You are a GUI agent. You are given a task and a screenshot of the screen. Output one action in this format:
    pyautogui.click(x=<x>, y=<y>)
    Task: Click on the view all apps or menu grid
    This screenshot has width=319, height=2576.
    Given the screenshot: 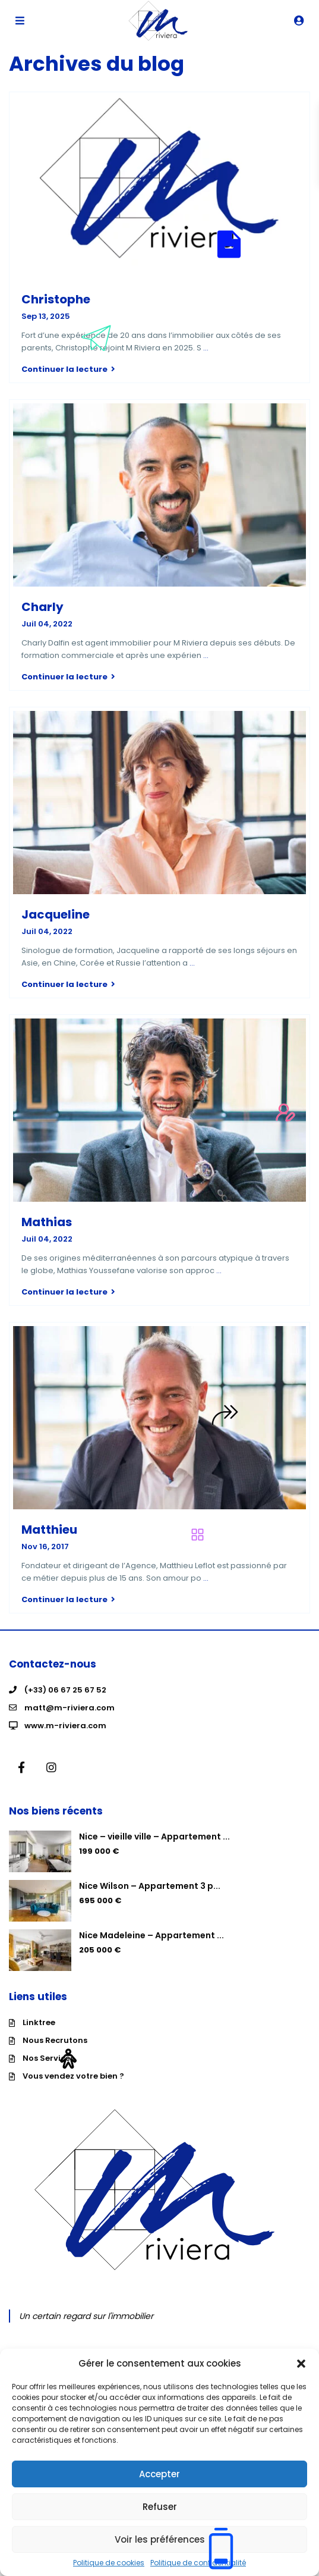 What is the action you would take?
    pyautogui.click(x=197, y=1534)
    